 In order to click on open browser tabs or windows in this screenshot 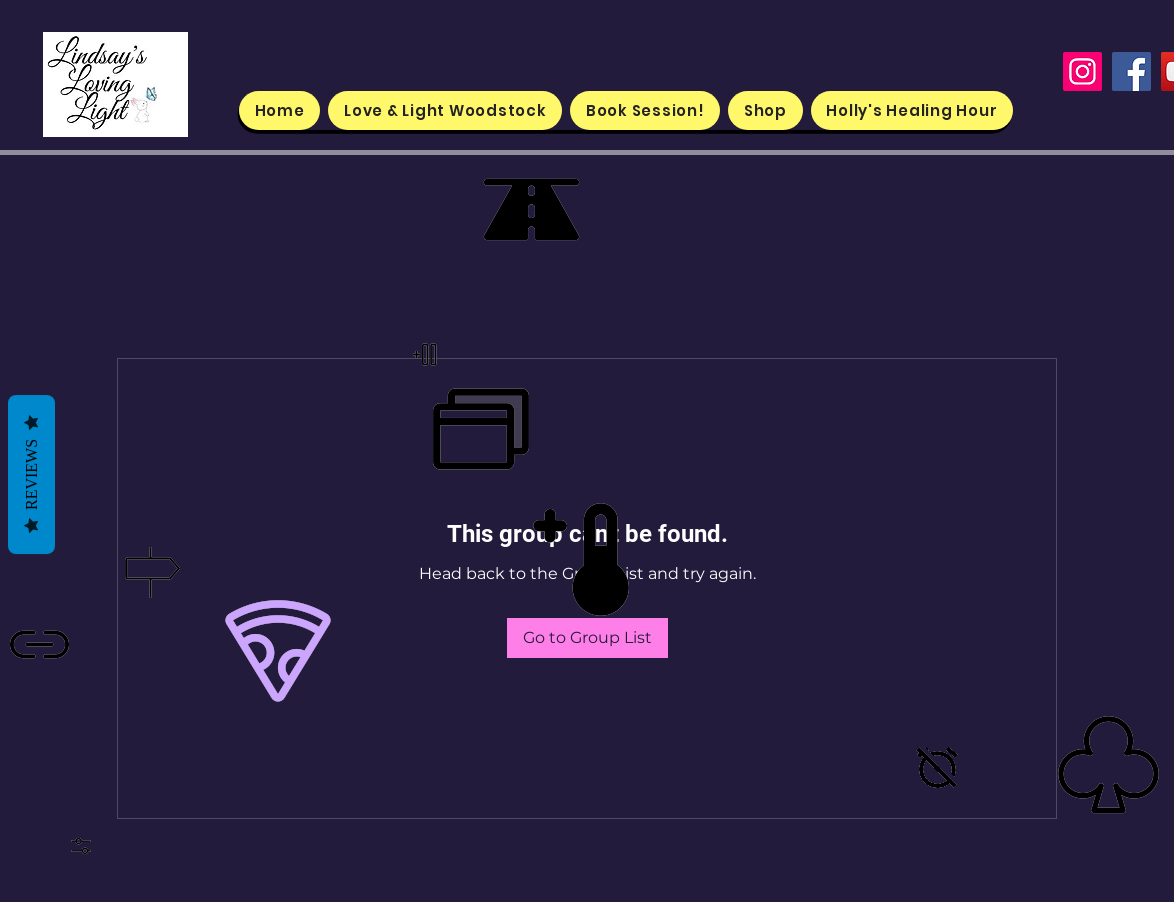, I will do `click(481, 429)`.